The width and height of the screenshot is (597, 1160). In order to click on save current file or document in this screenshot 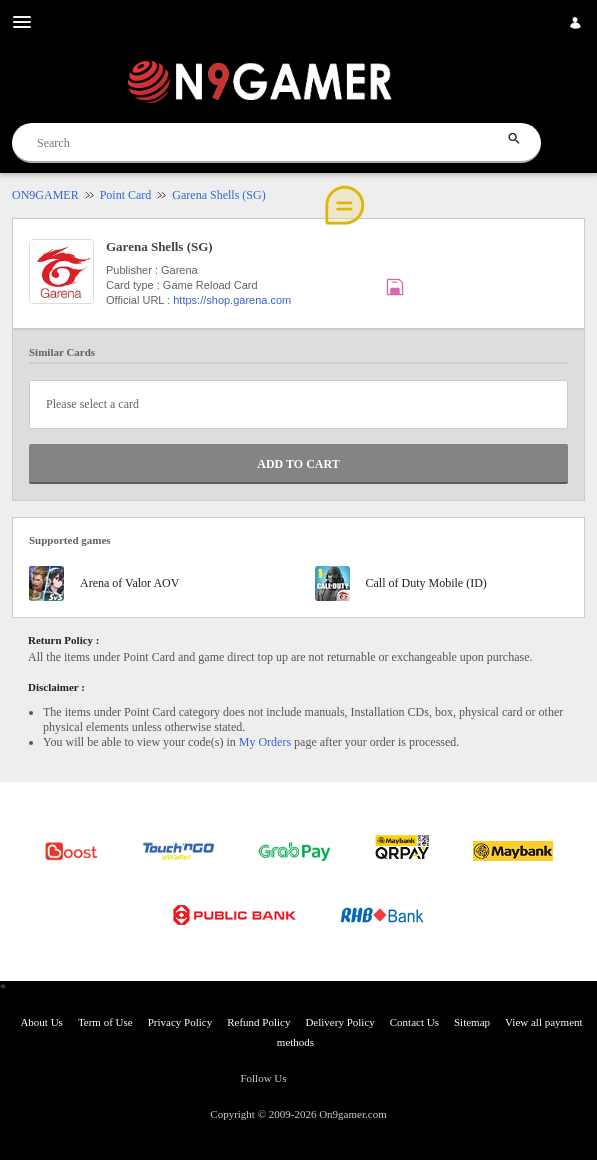, I will do `click(395, 287)`.